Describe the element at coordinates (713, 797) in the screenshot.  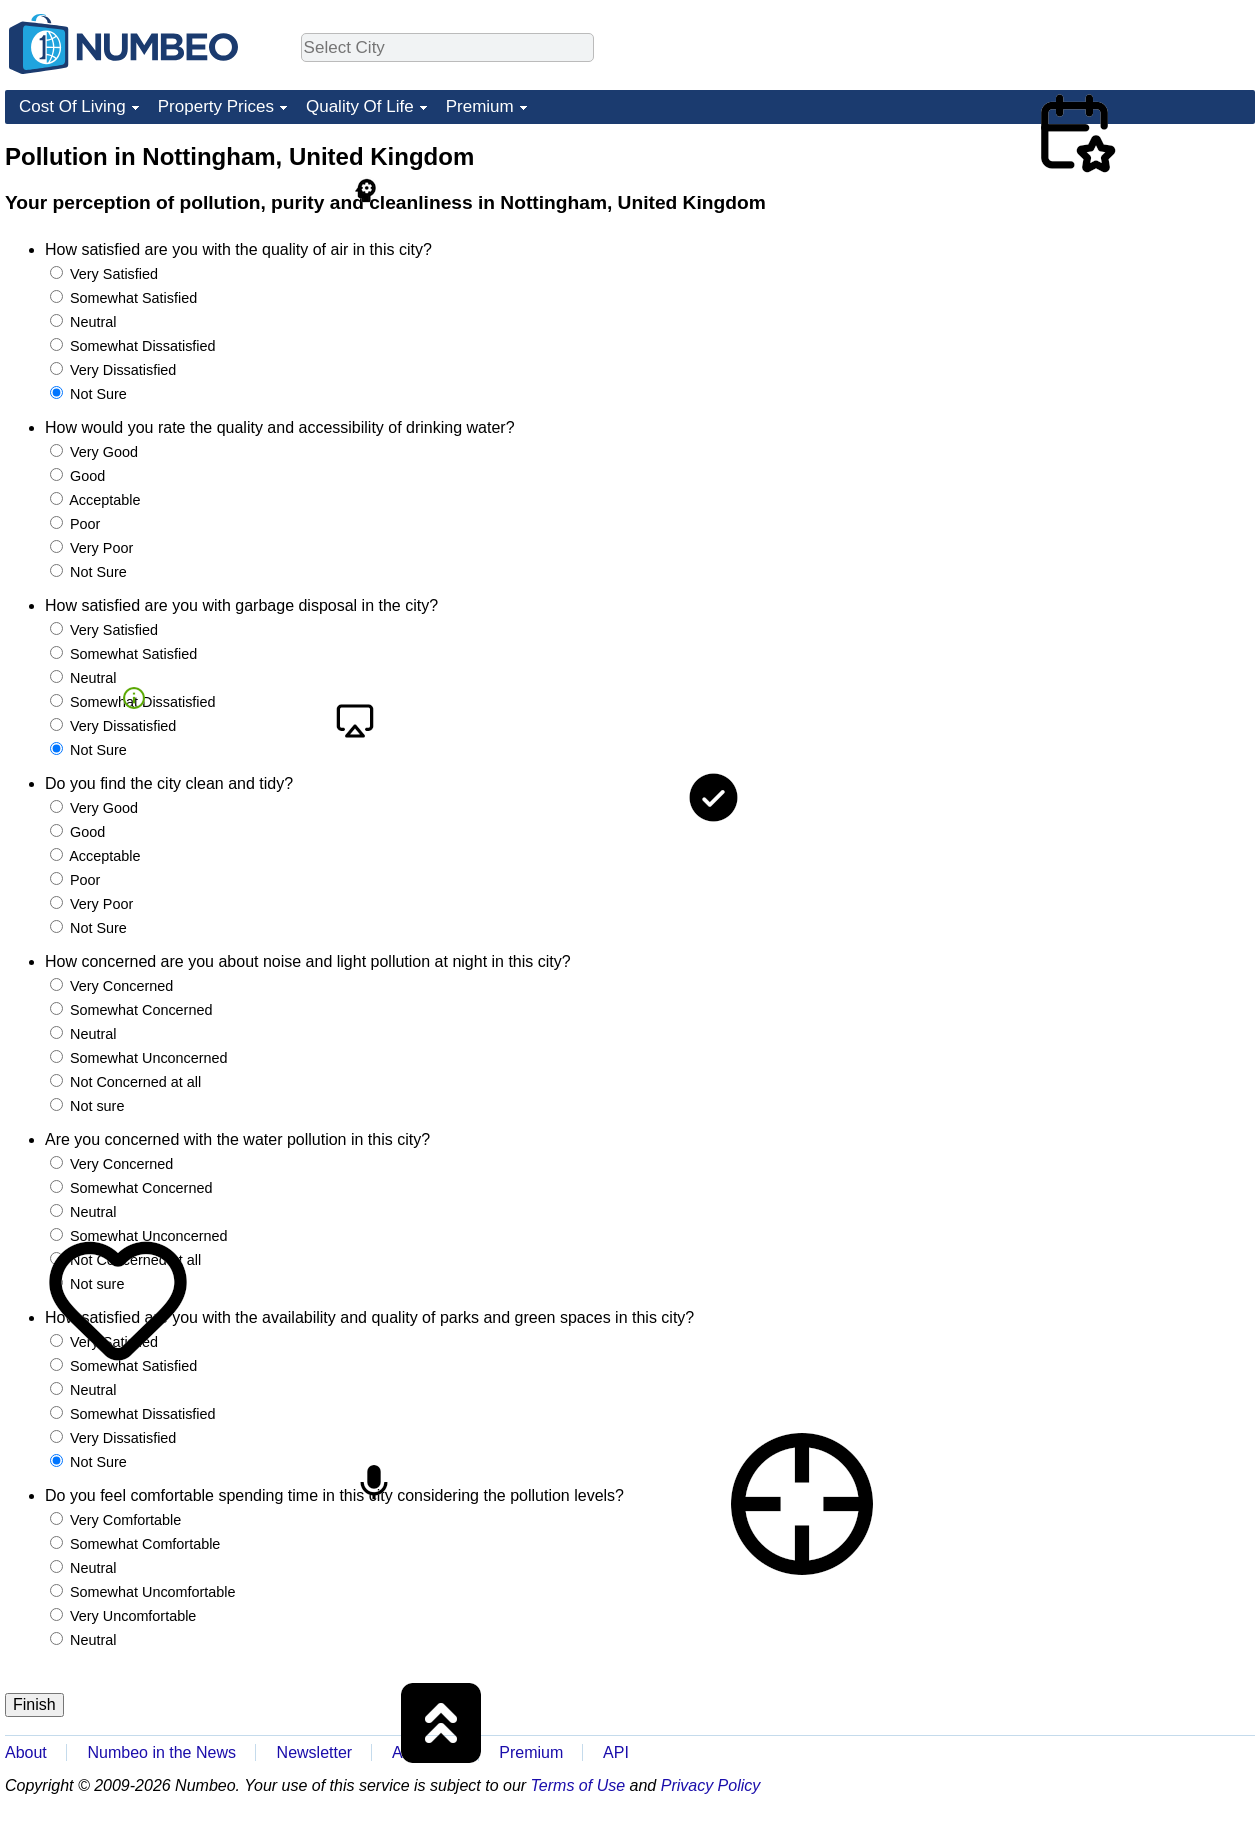
I see `indicates a completed or successful action` at that location.